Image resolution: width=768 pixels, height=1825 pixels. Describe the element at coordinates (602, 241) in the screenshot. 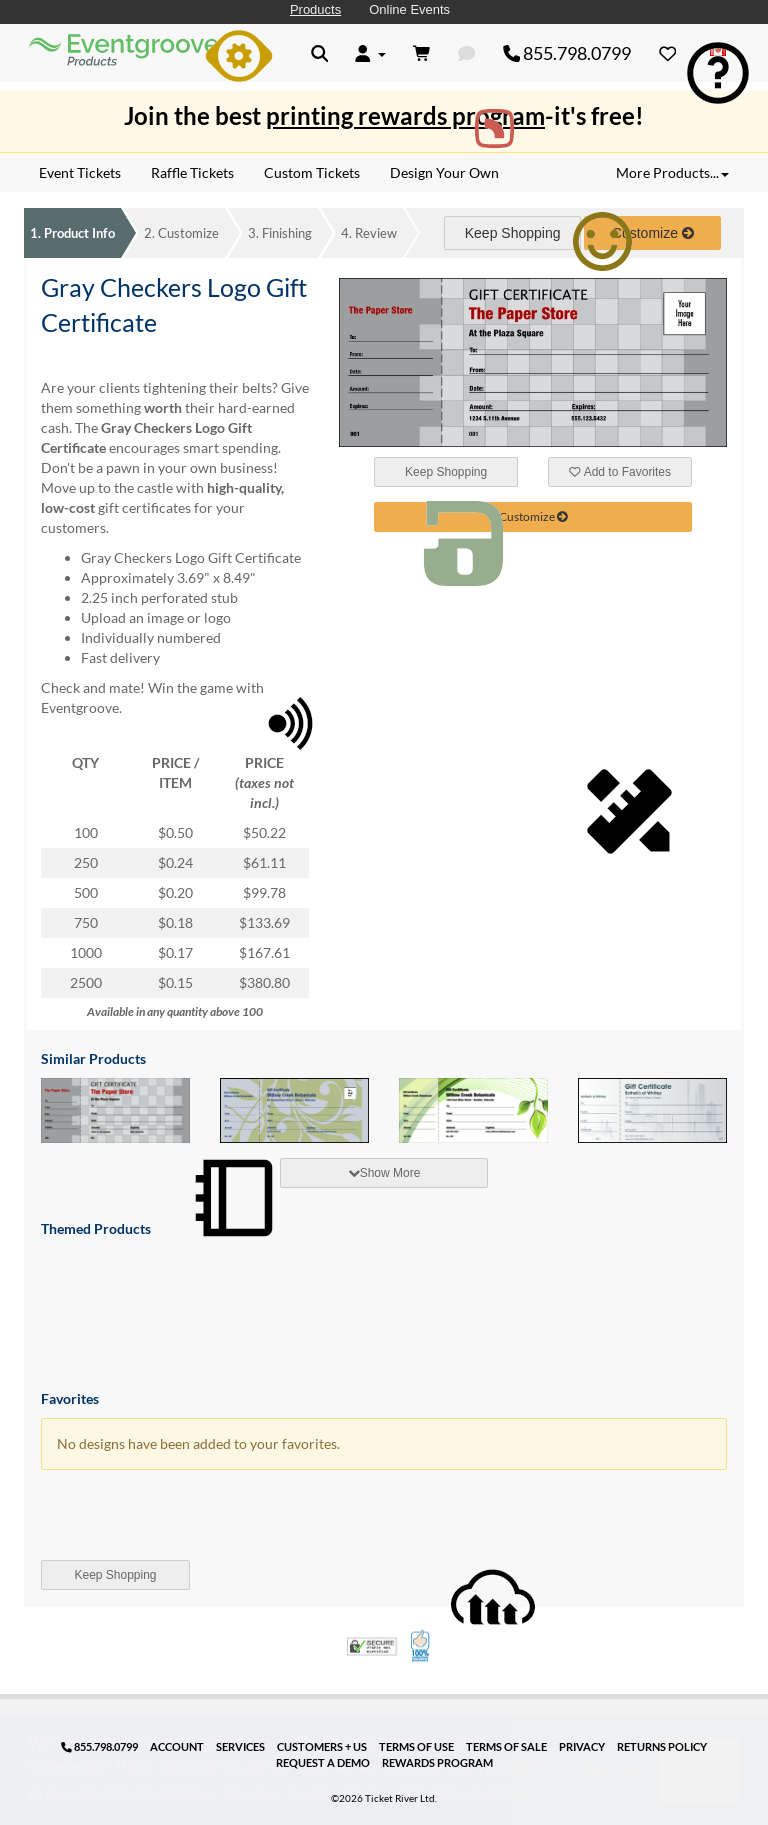

I see `add a reaction or emoji to a message` at that location.